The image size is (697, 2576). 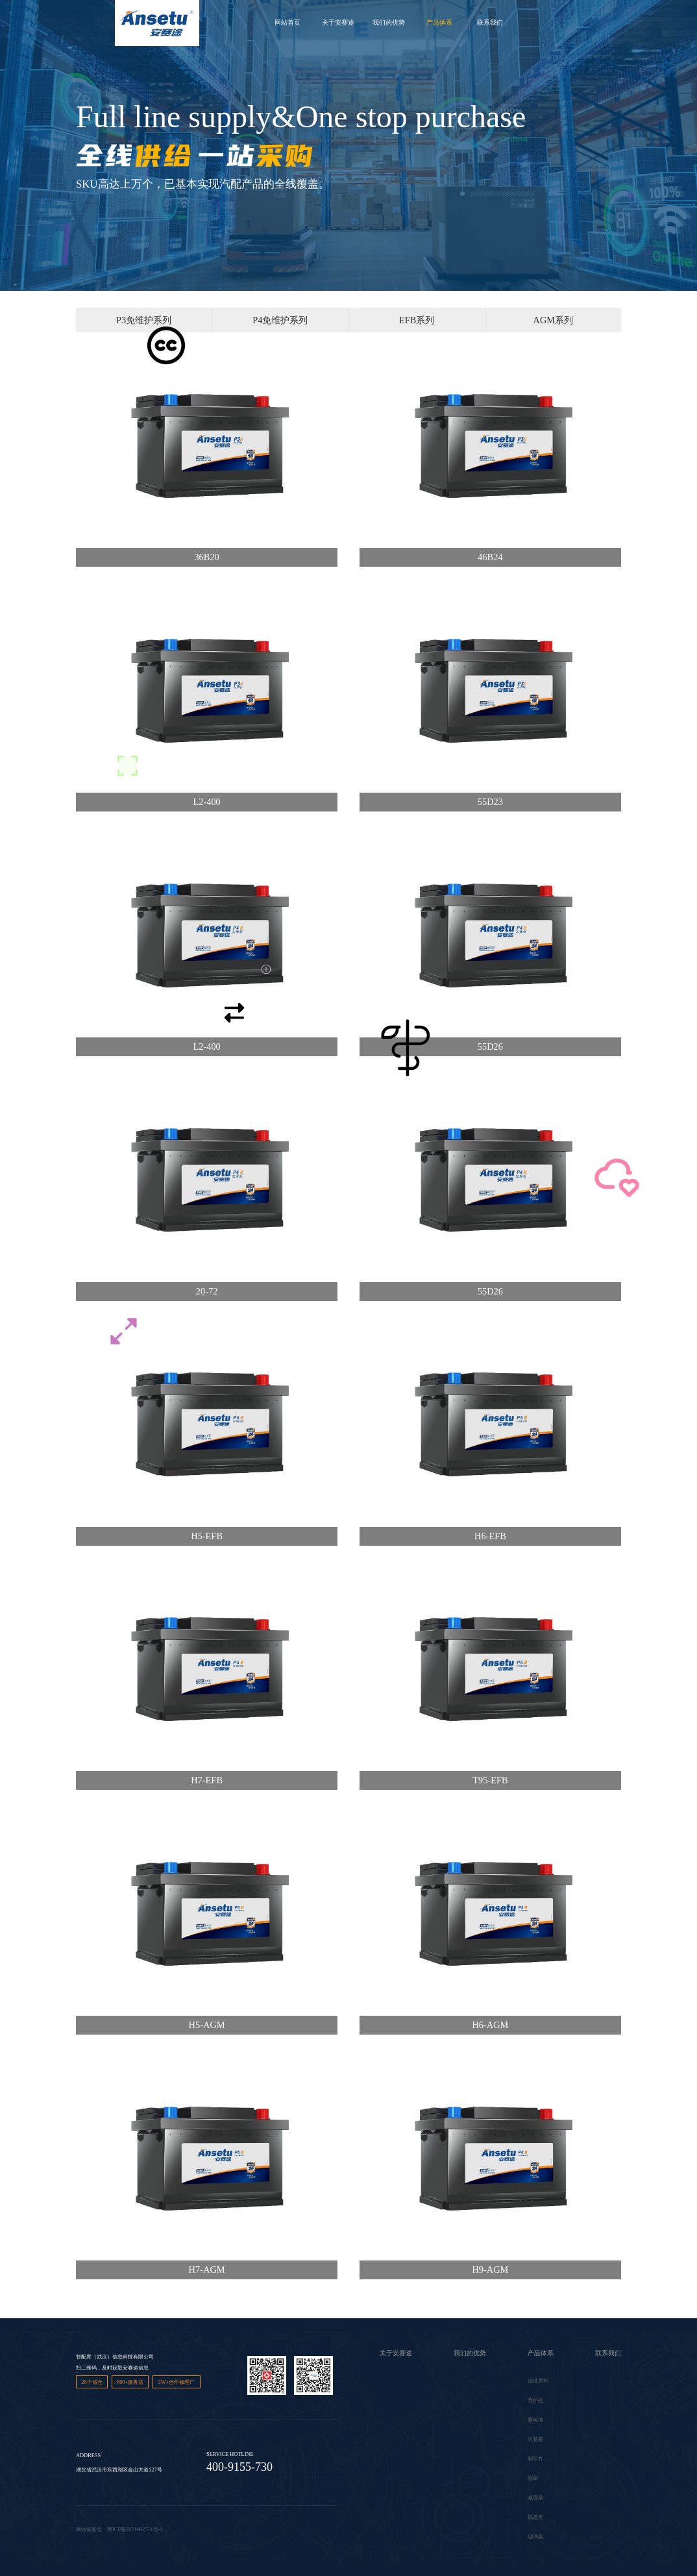 What do you see at coordinates (123, 1331) in the screenshot?
I see `expand to full screen` at bounding box center [123, 1331].